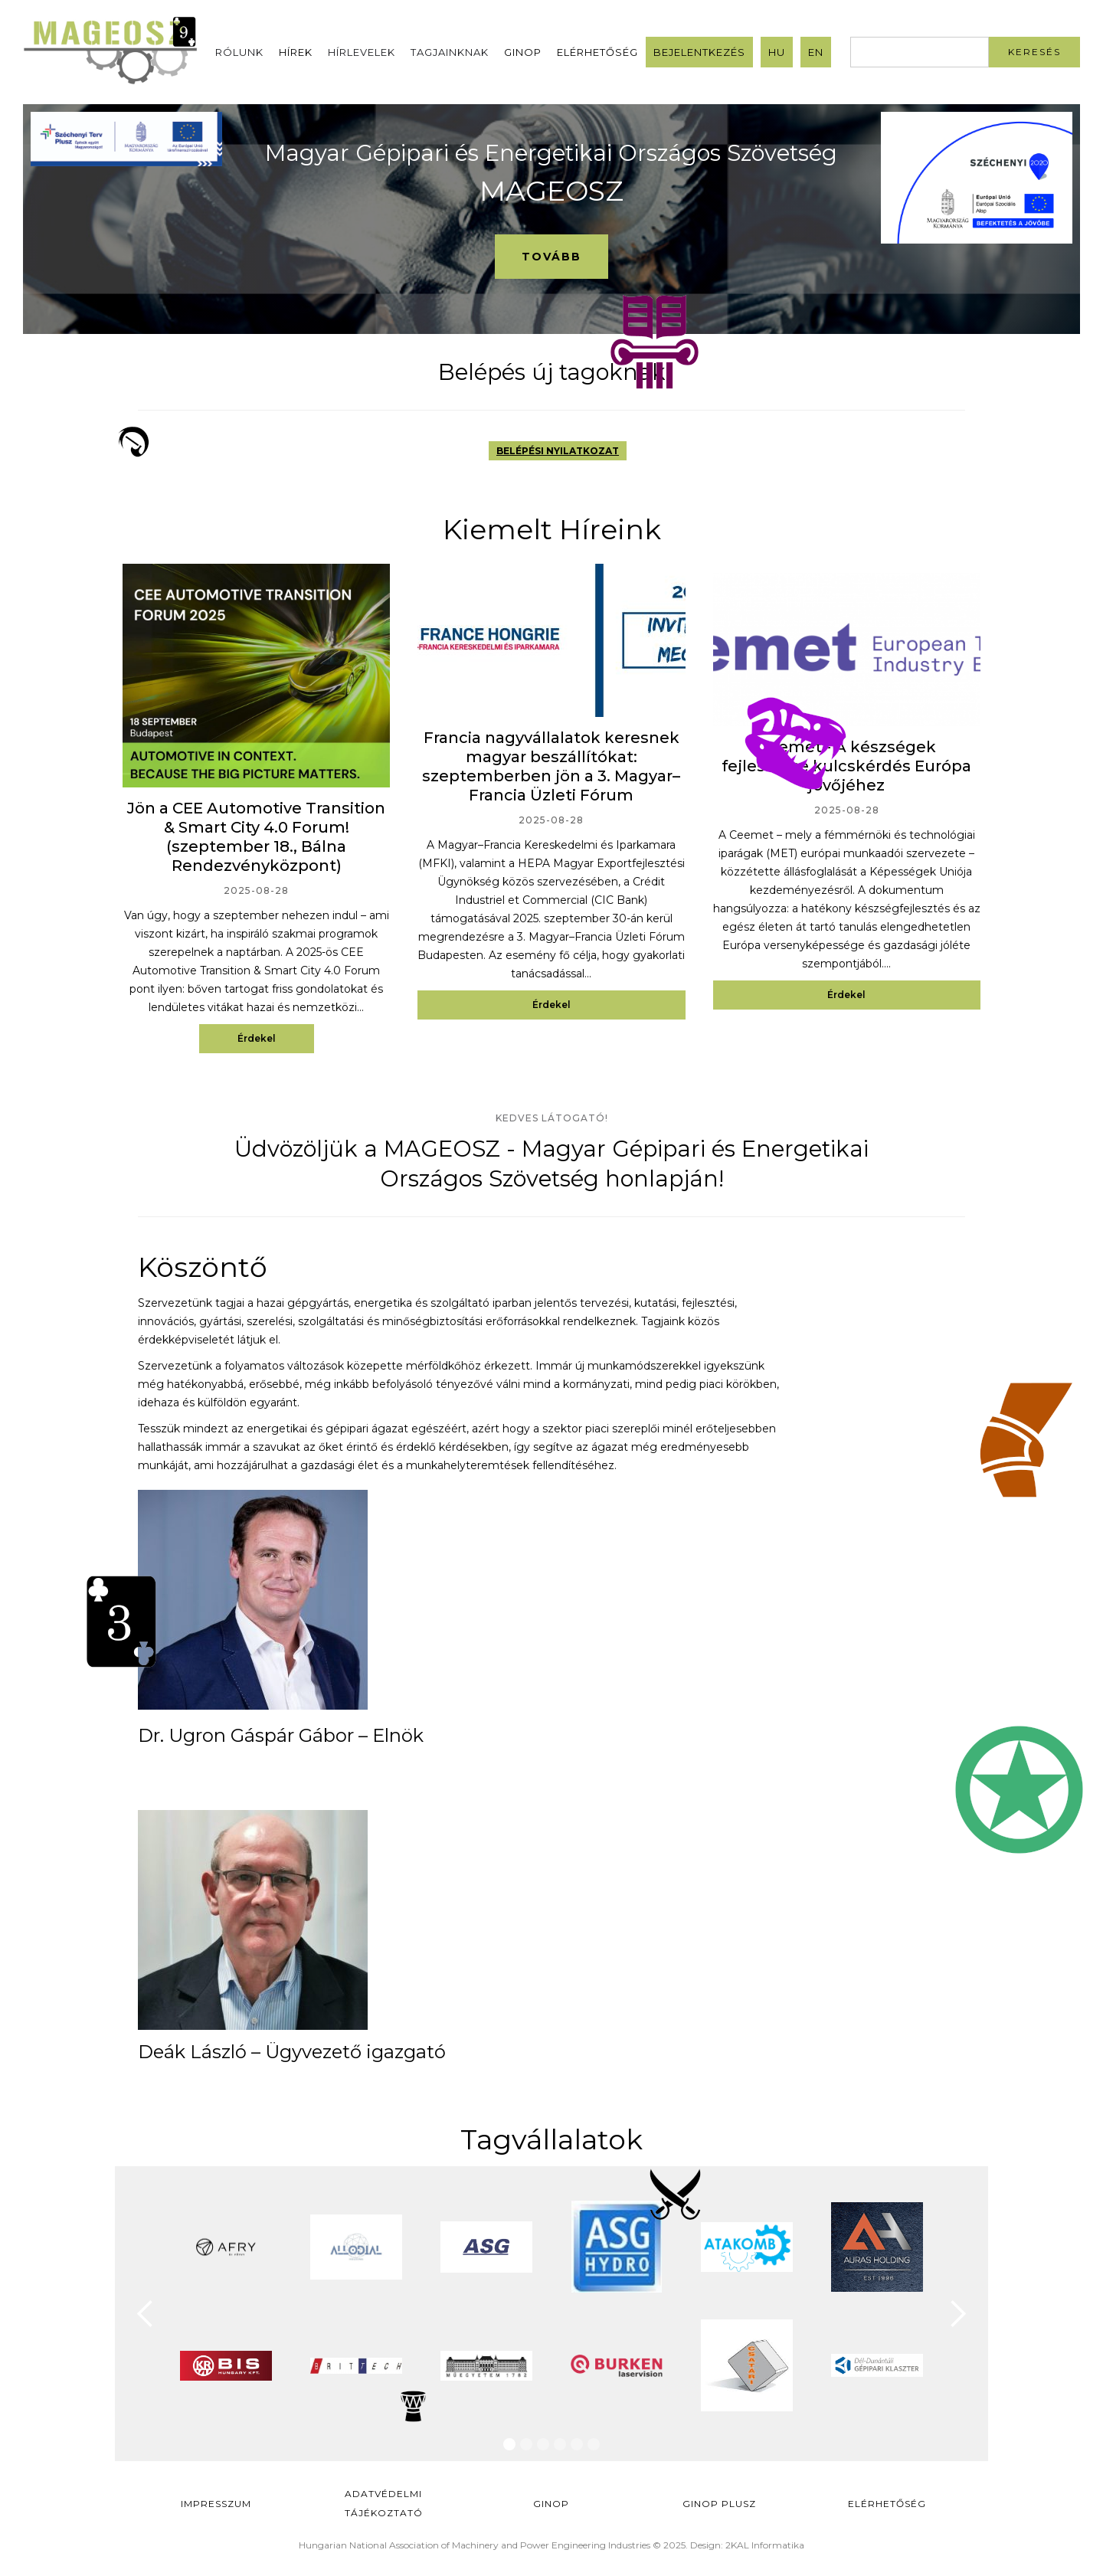  What do you see at coordinates (654, 340) in the screenshot?
I see `access educational or learning resources` at bounding box center [654, 340].